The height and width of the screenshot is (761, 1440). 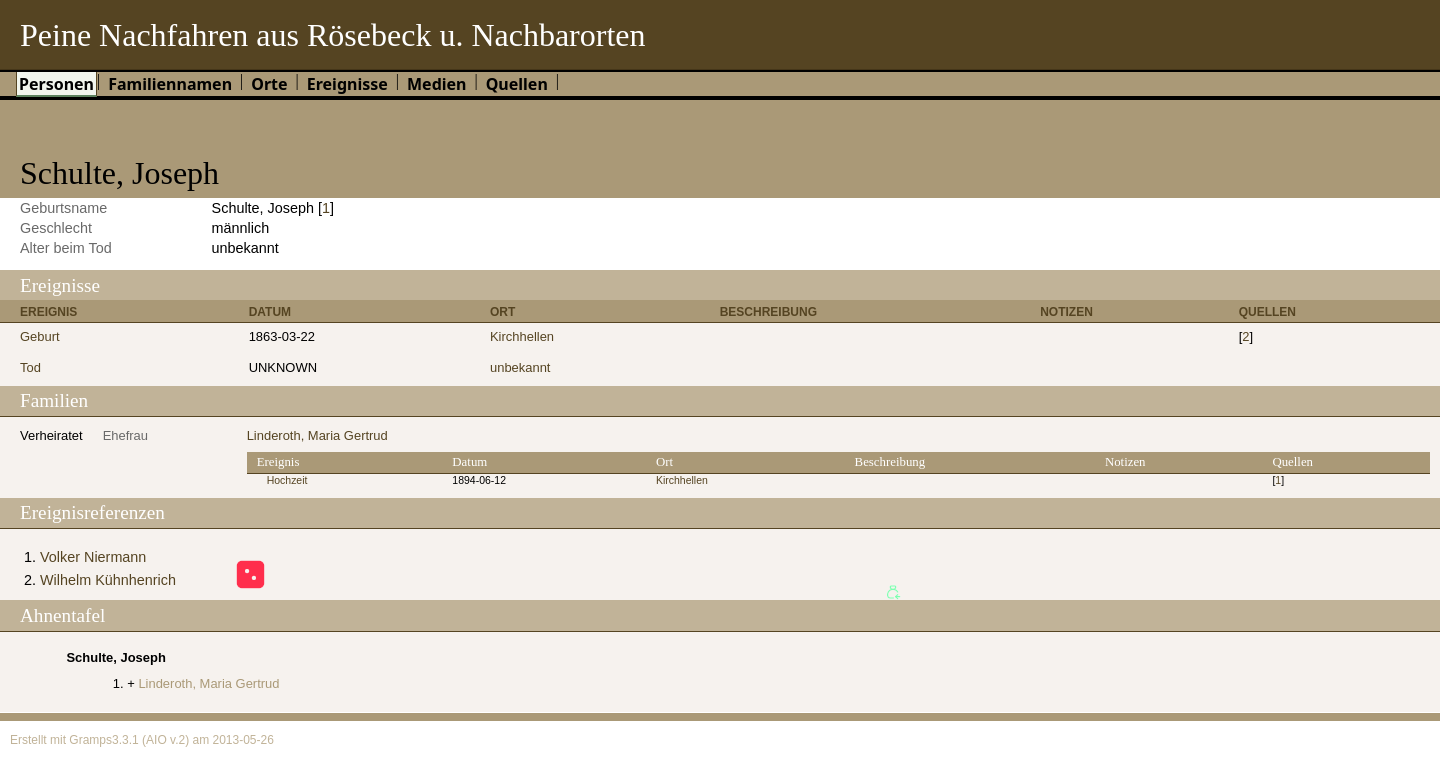 What do you see at coordinates (250, 574) in the screenshot?
I see `roll dice or generate random number` at bounding box center [250, 574].